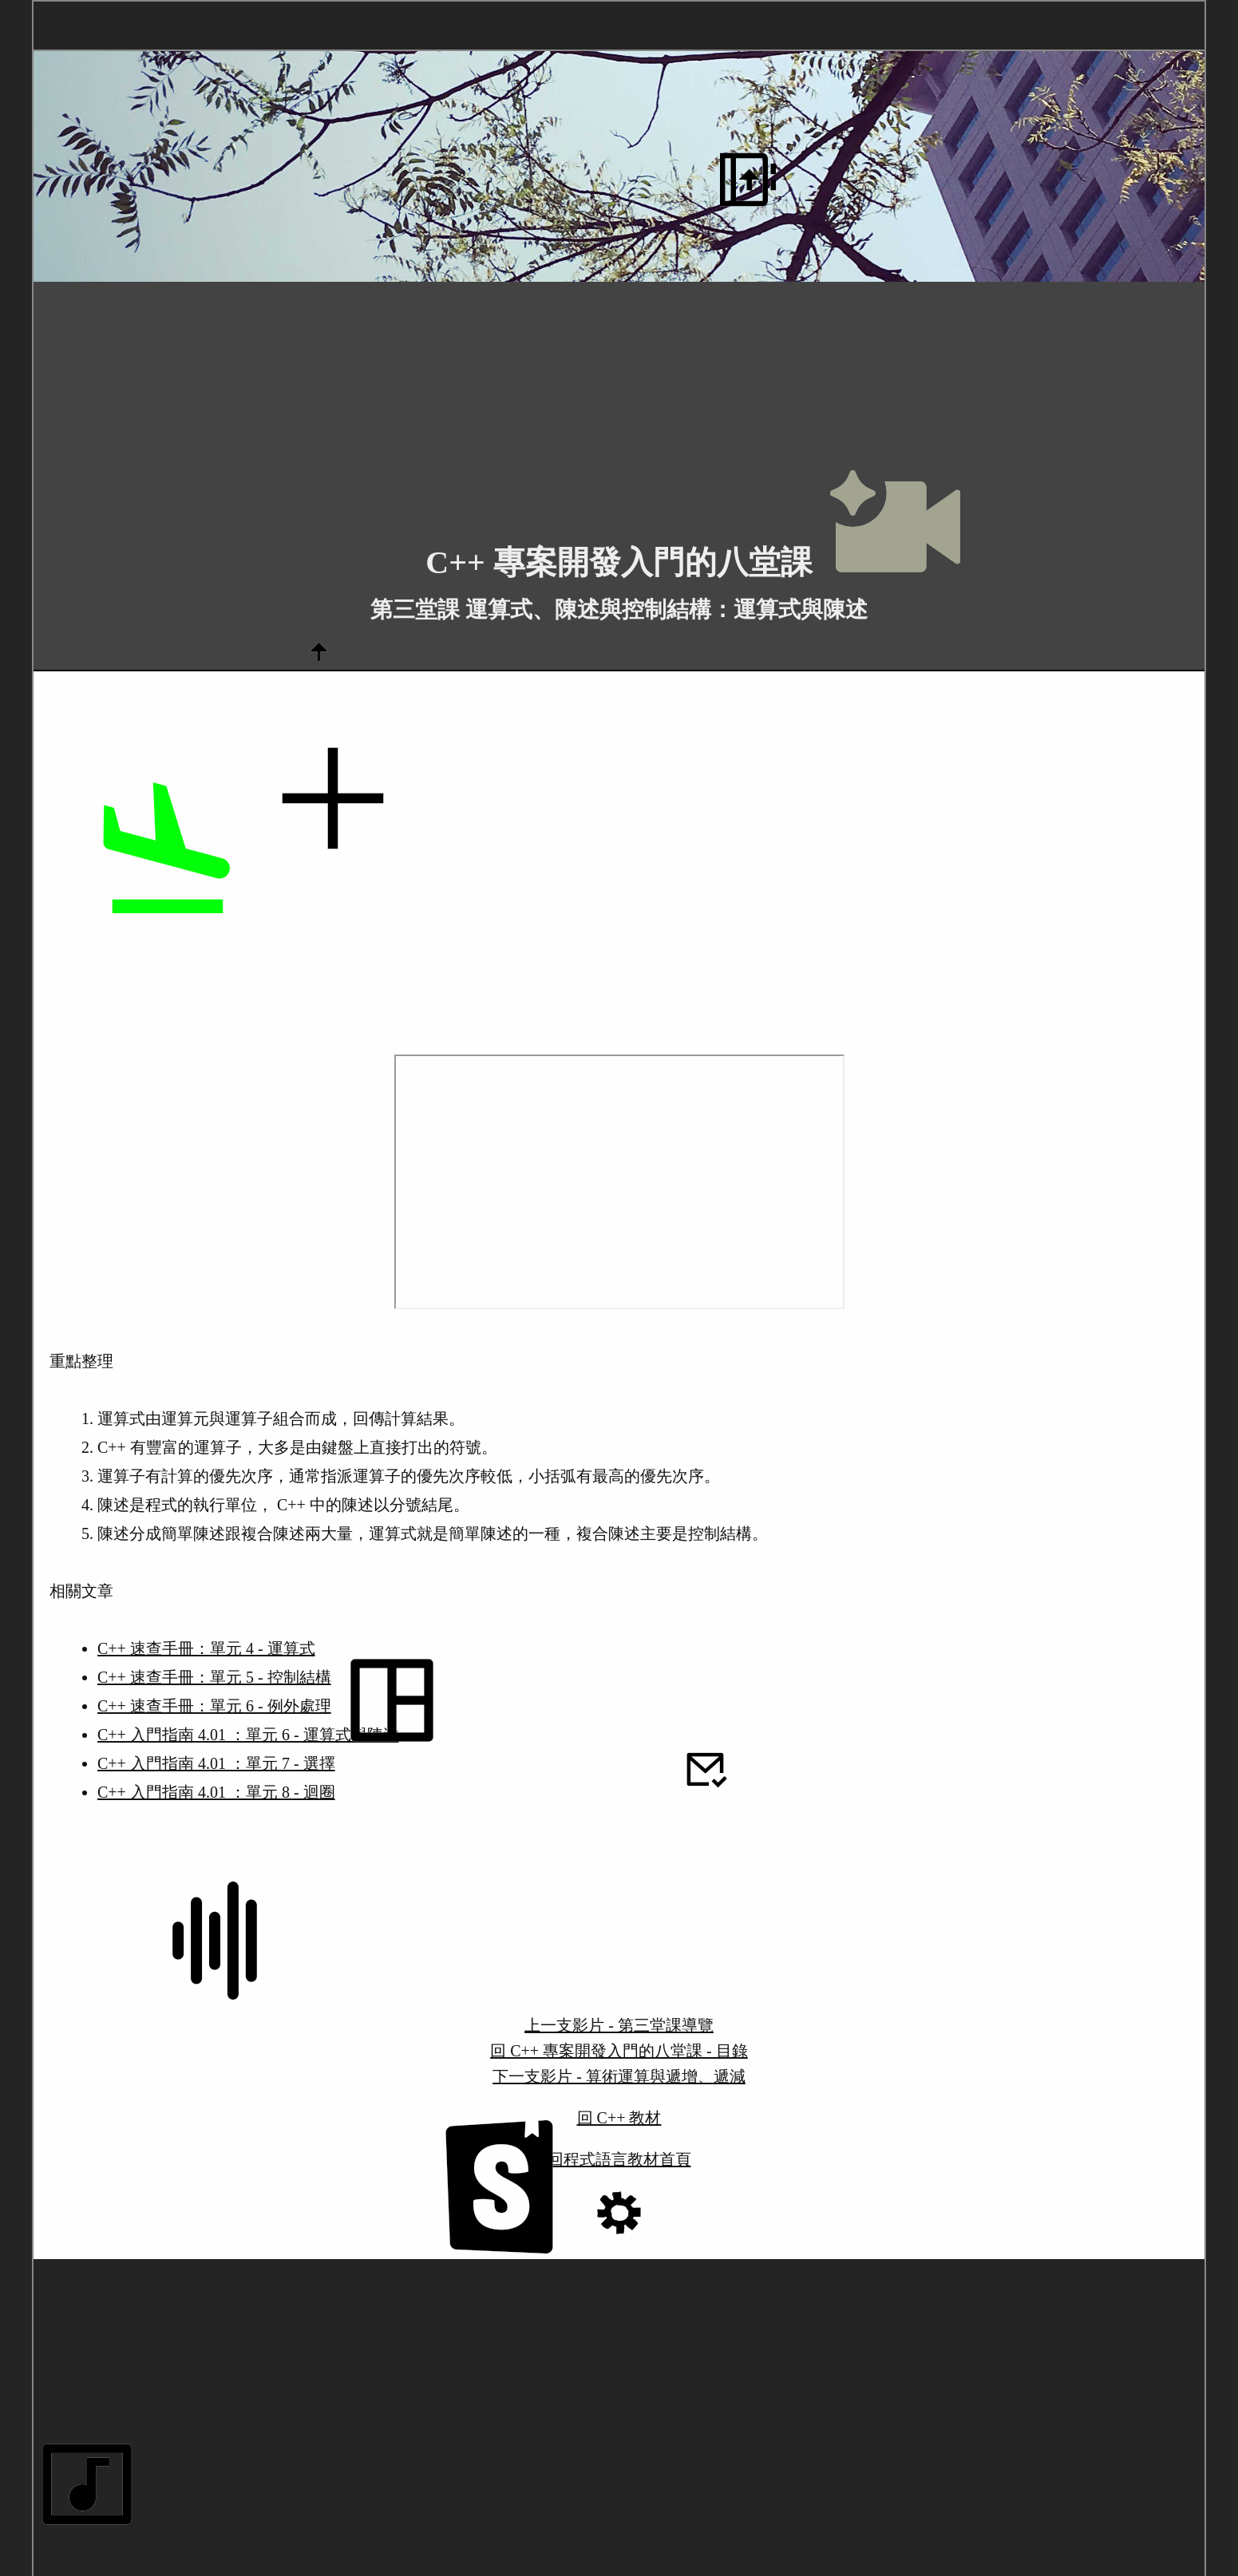 Image resolution: width=1238 pixels, height=2576 pixels. I want to click on switch to grid layout view, so click(392, 1700).